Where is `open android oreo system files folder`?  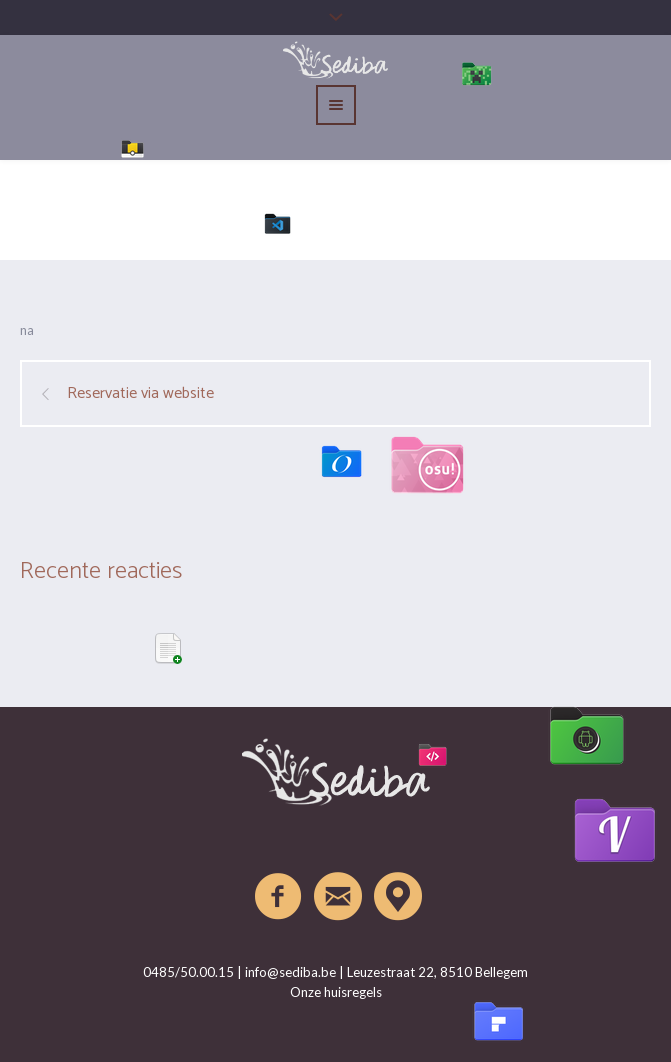
open android oreo system files folder is located at coordinates (586, 737).